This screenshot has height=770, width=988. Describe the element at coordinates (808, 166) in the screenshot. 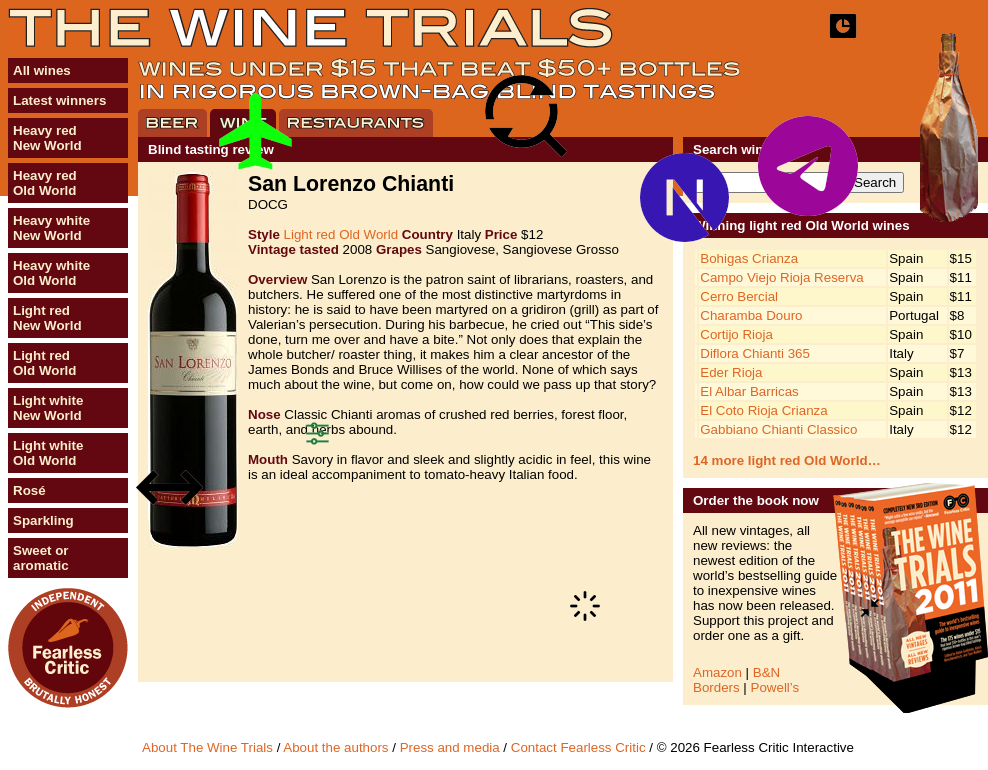

I see `open Telegram messaging app` at that location.